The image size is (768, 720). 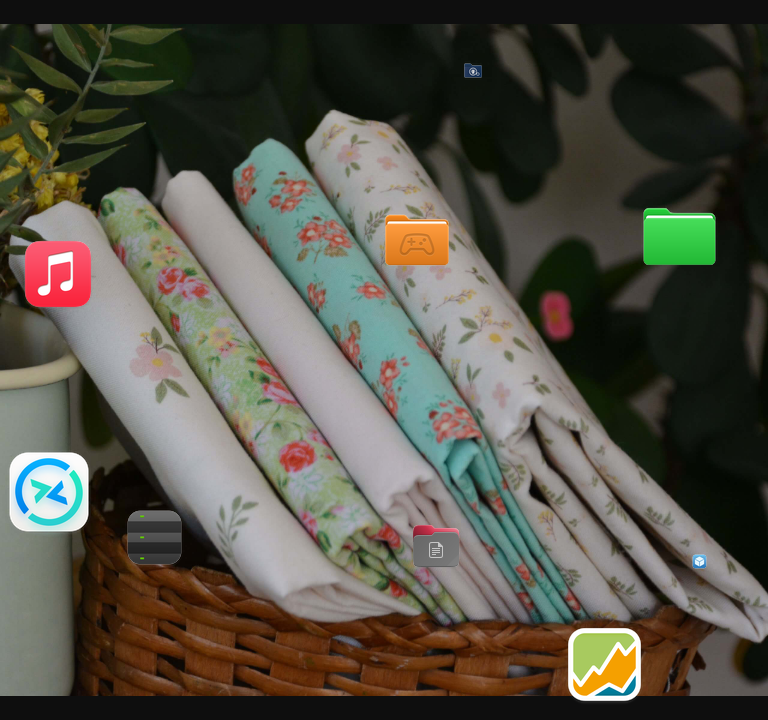 I want to click on open folder to view contents, so click(x=679, y=236).